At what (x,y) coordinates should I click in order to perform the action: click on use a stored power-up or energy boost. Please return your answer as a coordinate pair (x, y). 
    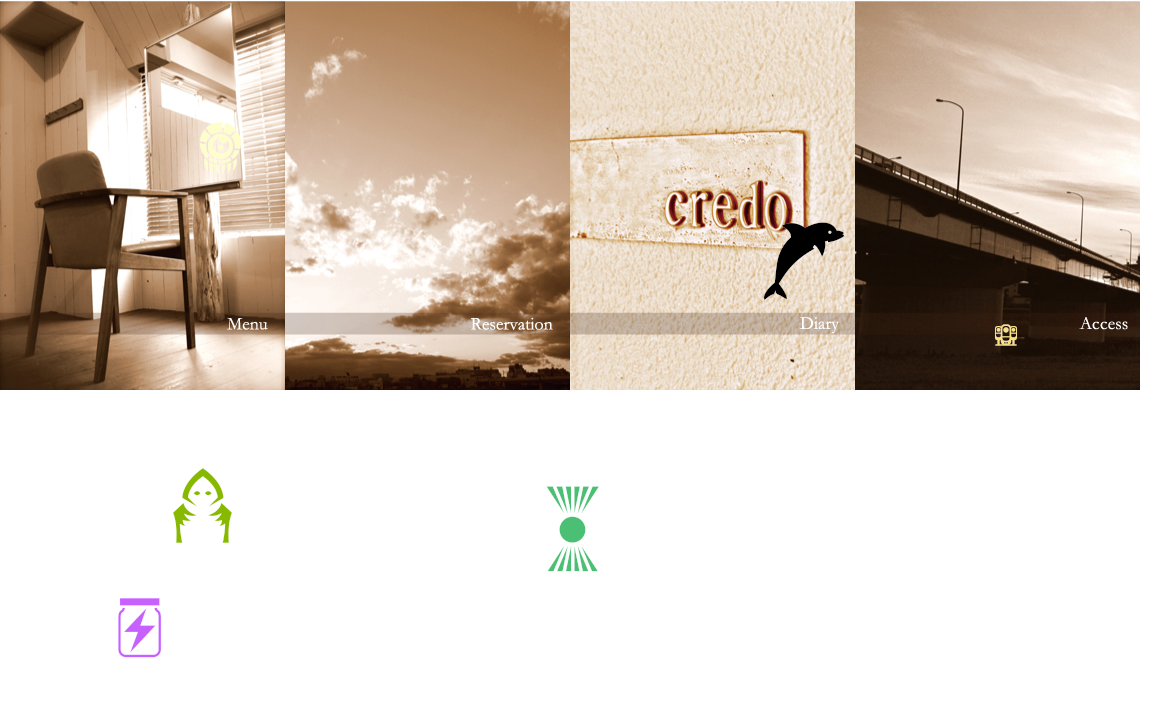
    Looking at the image, I should click on (139, 627).